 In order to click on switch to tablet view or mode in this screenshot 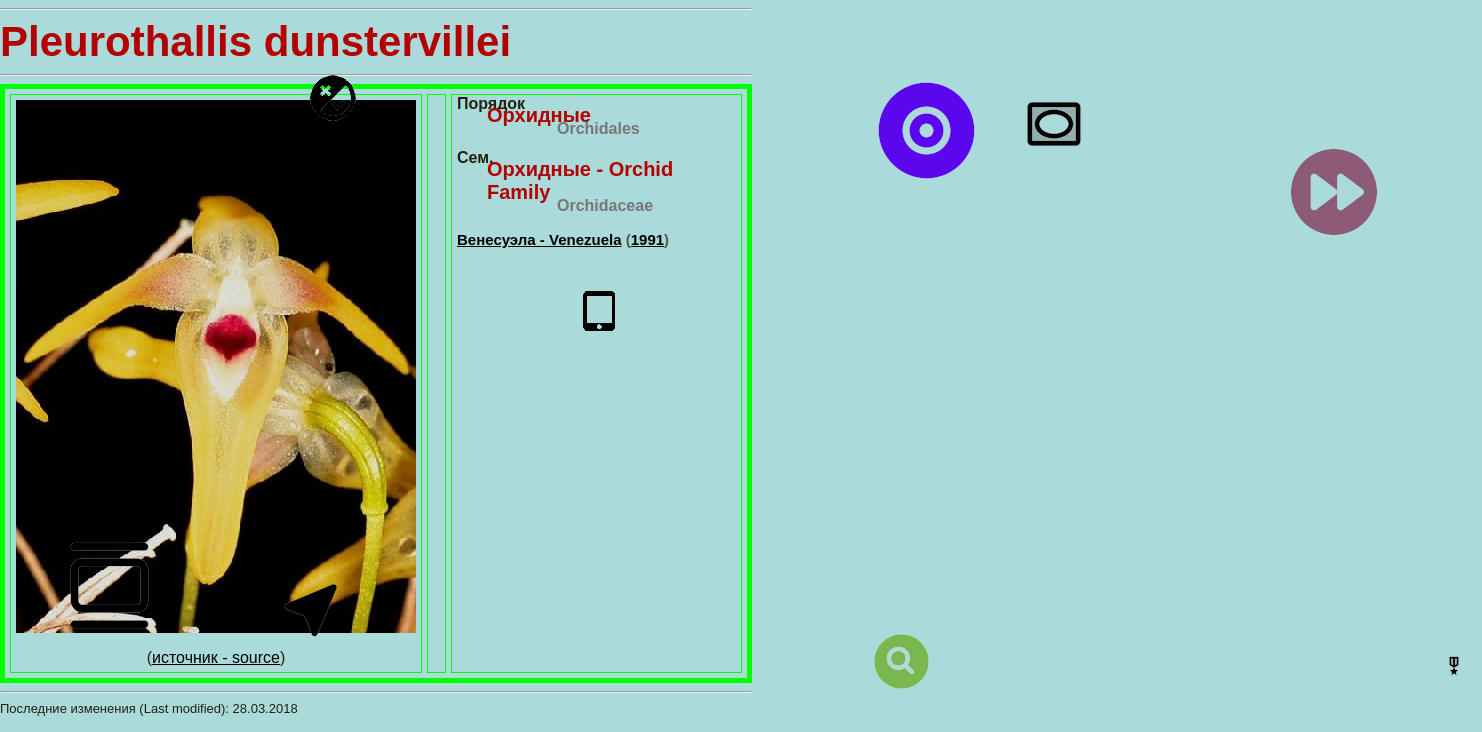, I will do `click(600, 311)`.